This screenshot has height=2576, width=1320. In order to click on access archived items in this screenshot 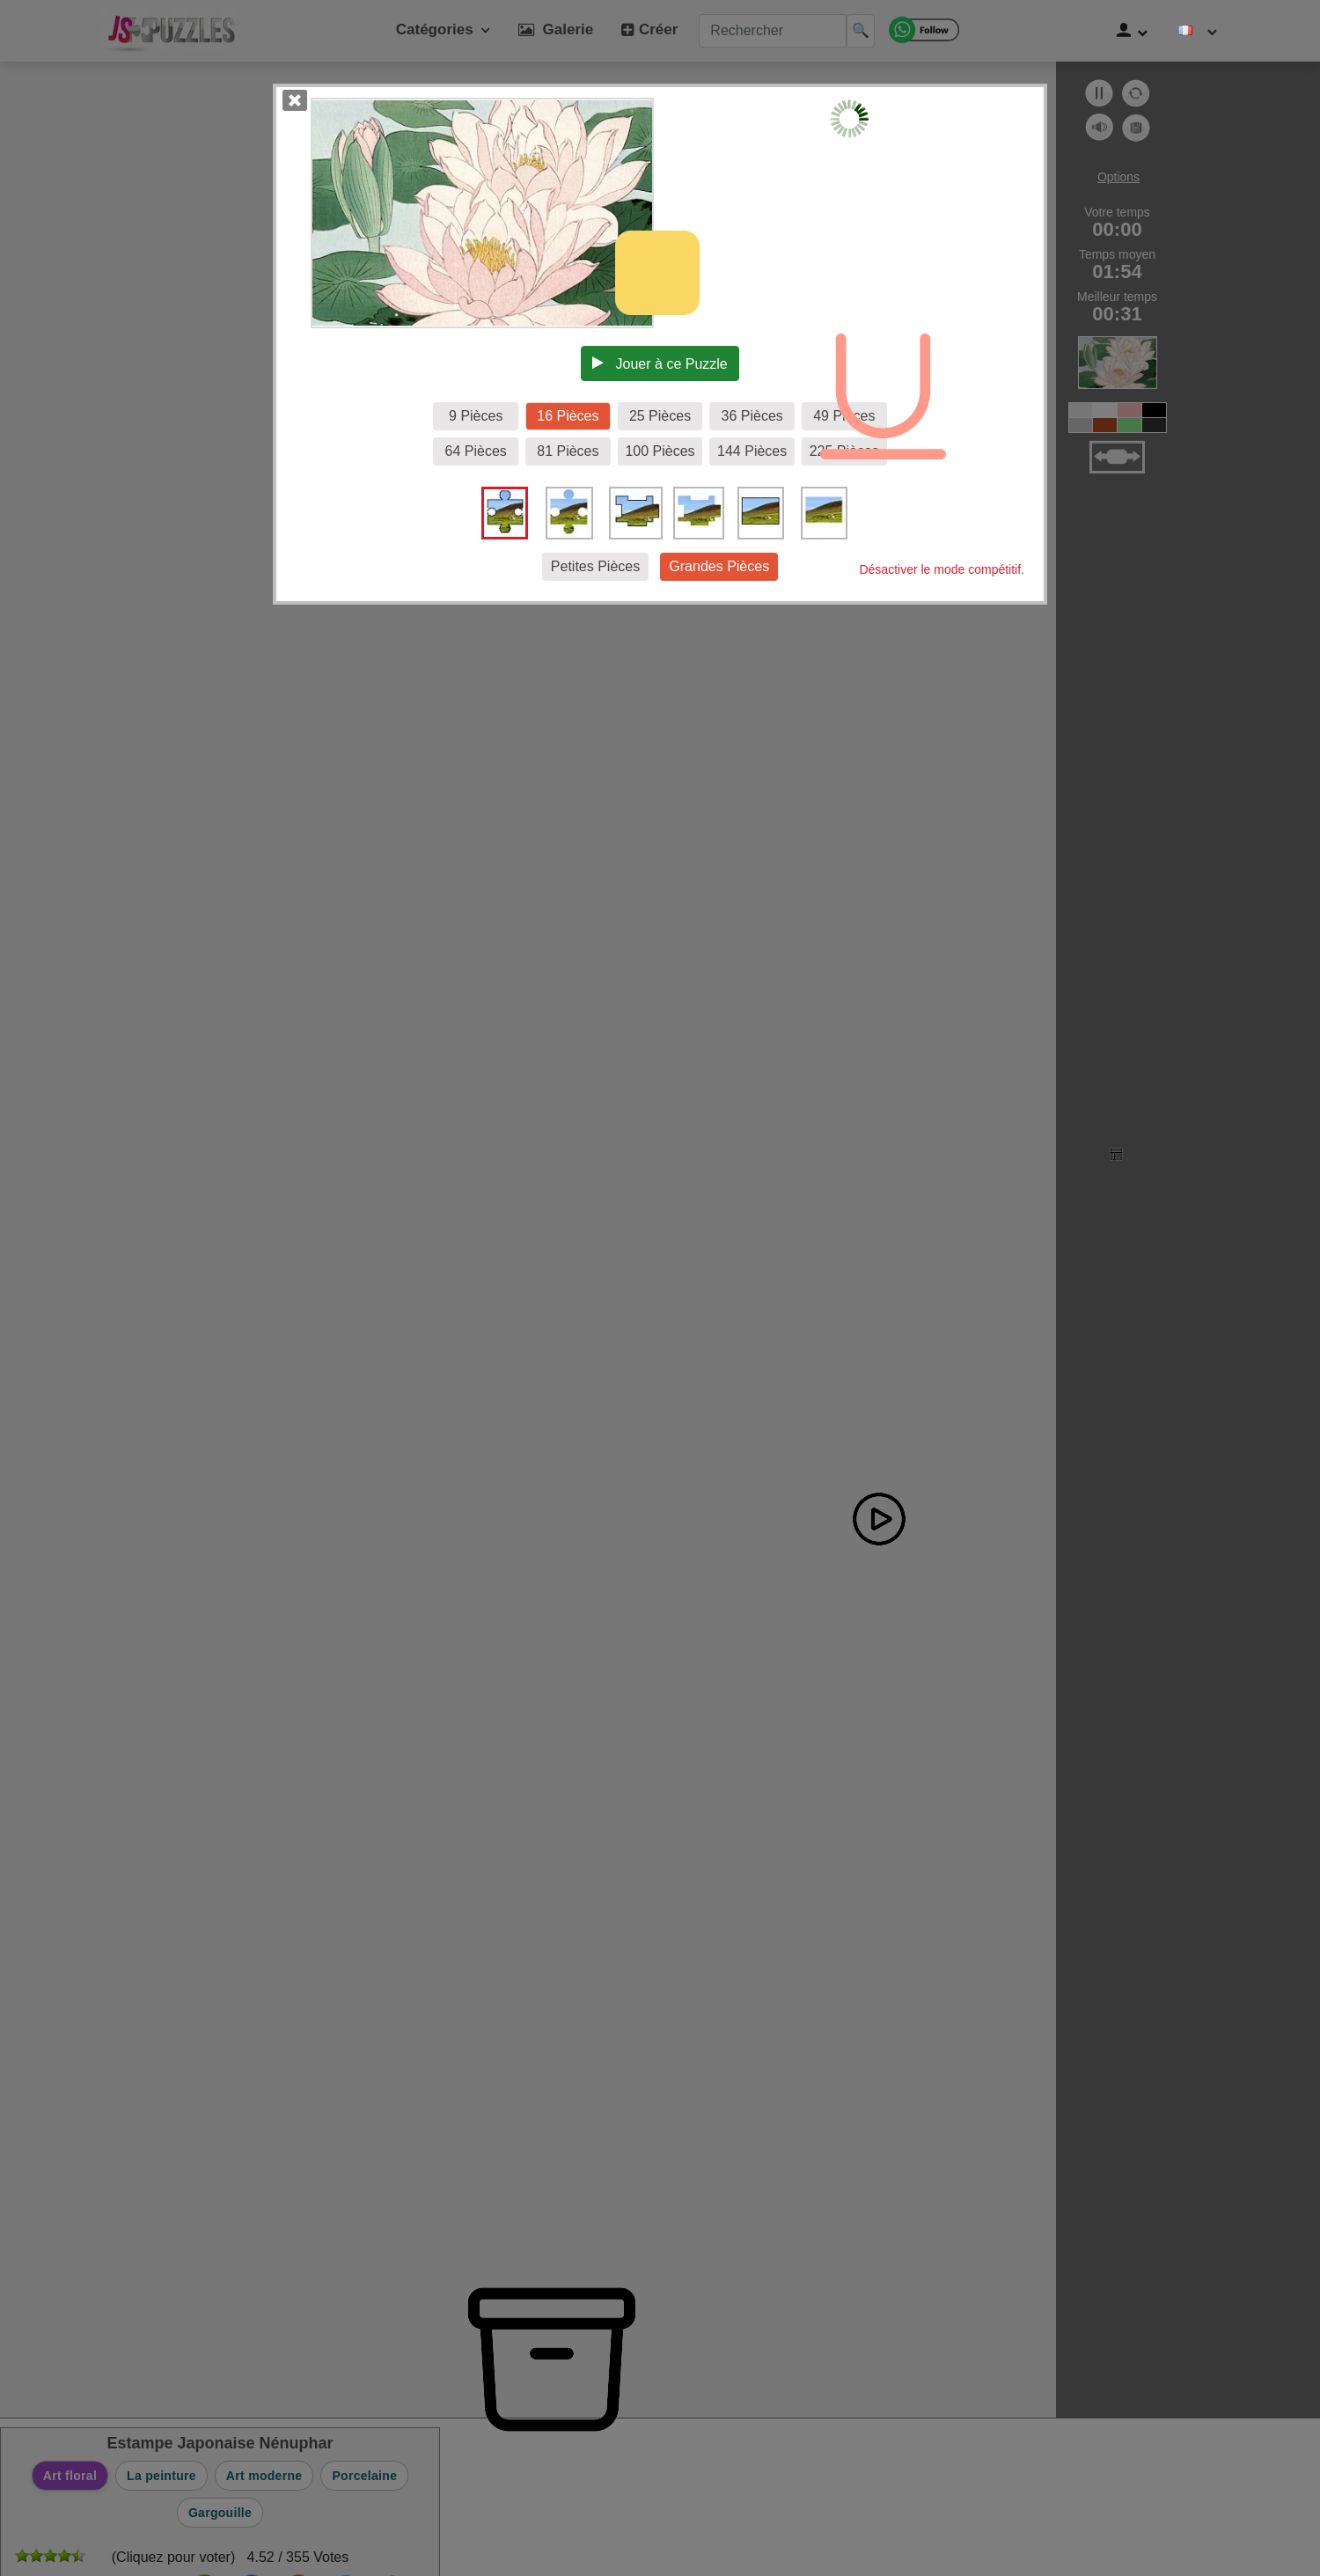, I will do `click(552, 2359)`.